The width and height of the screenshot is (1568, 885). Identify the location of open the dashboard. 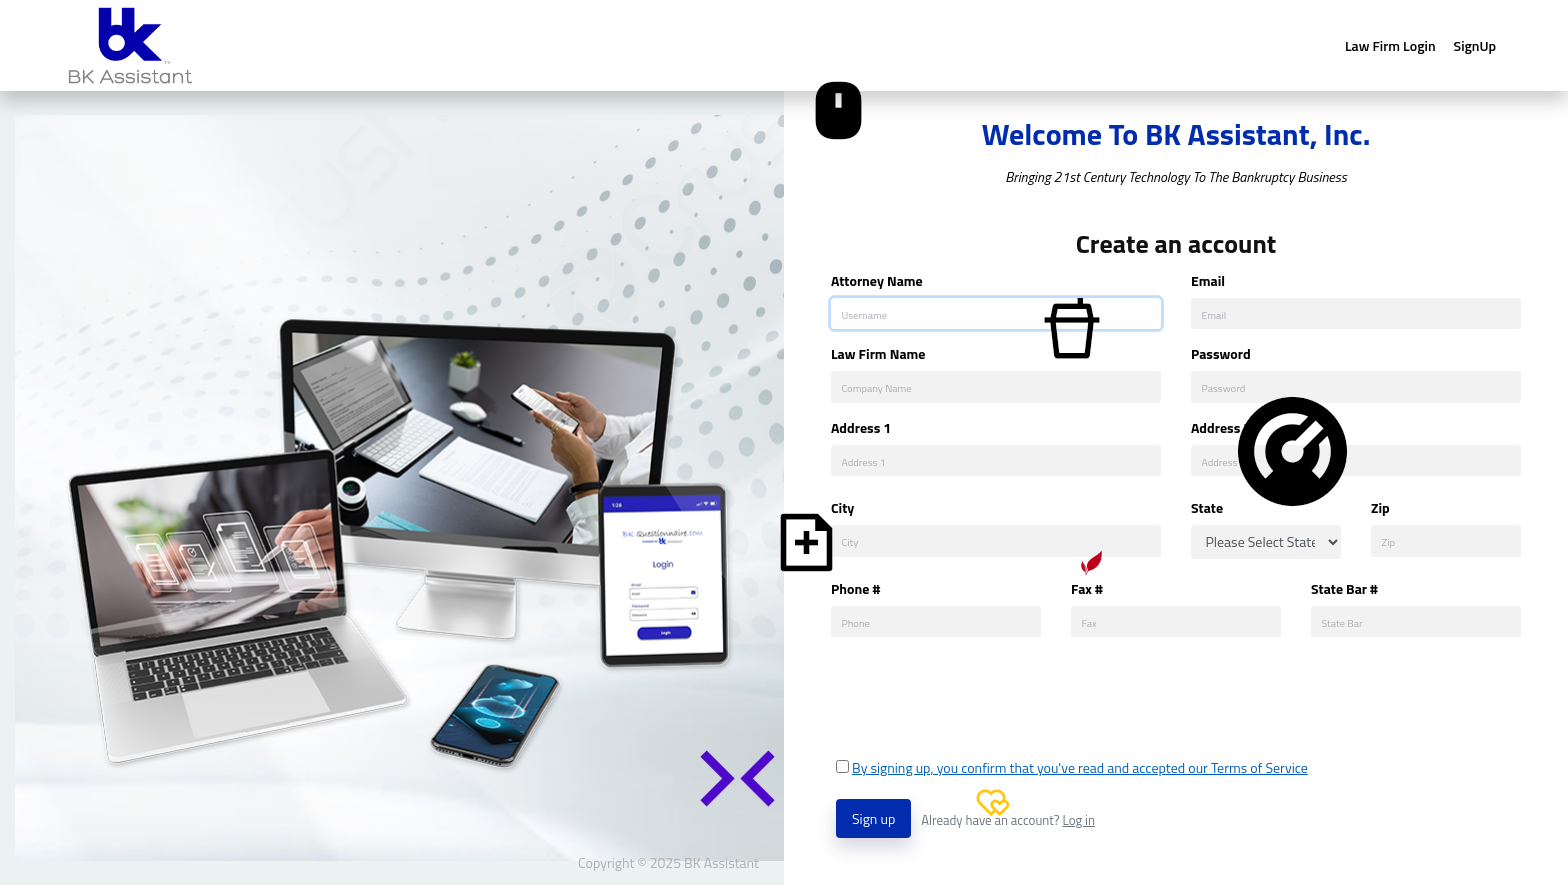
(1292, 451).